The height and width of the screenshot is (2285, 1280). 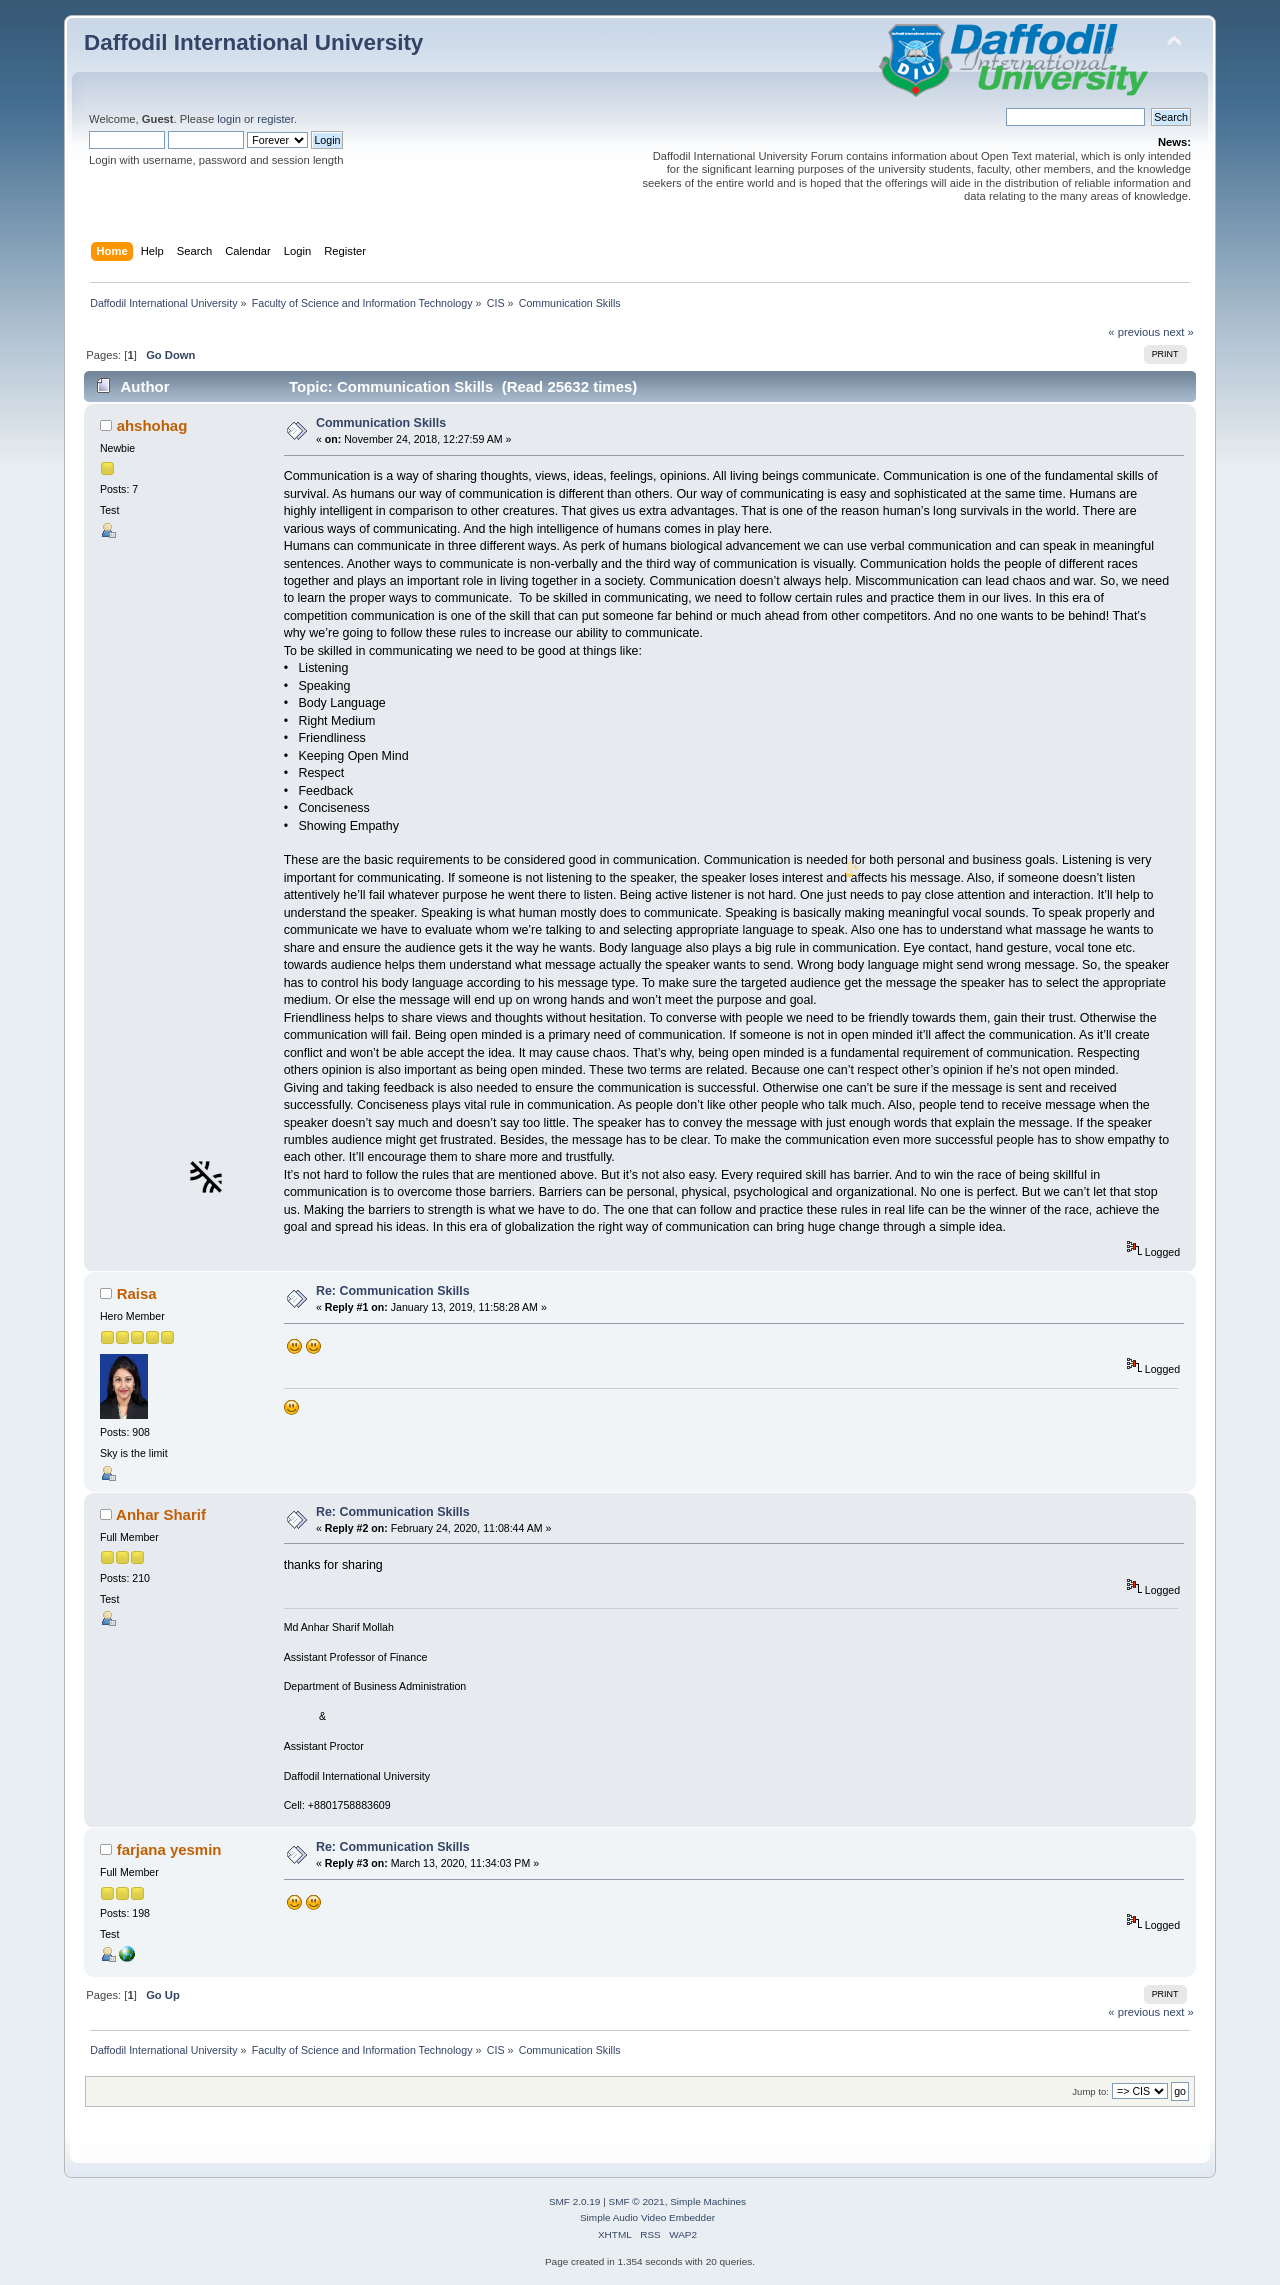 What do you see at coordinates (850, 870) in the screenshot?
I see `indicates low temperature or cold conditions` at bounding box center [850, 870].